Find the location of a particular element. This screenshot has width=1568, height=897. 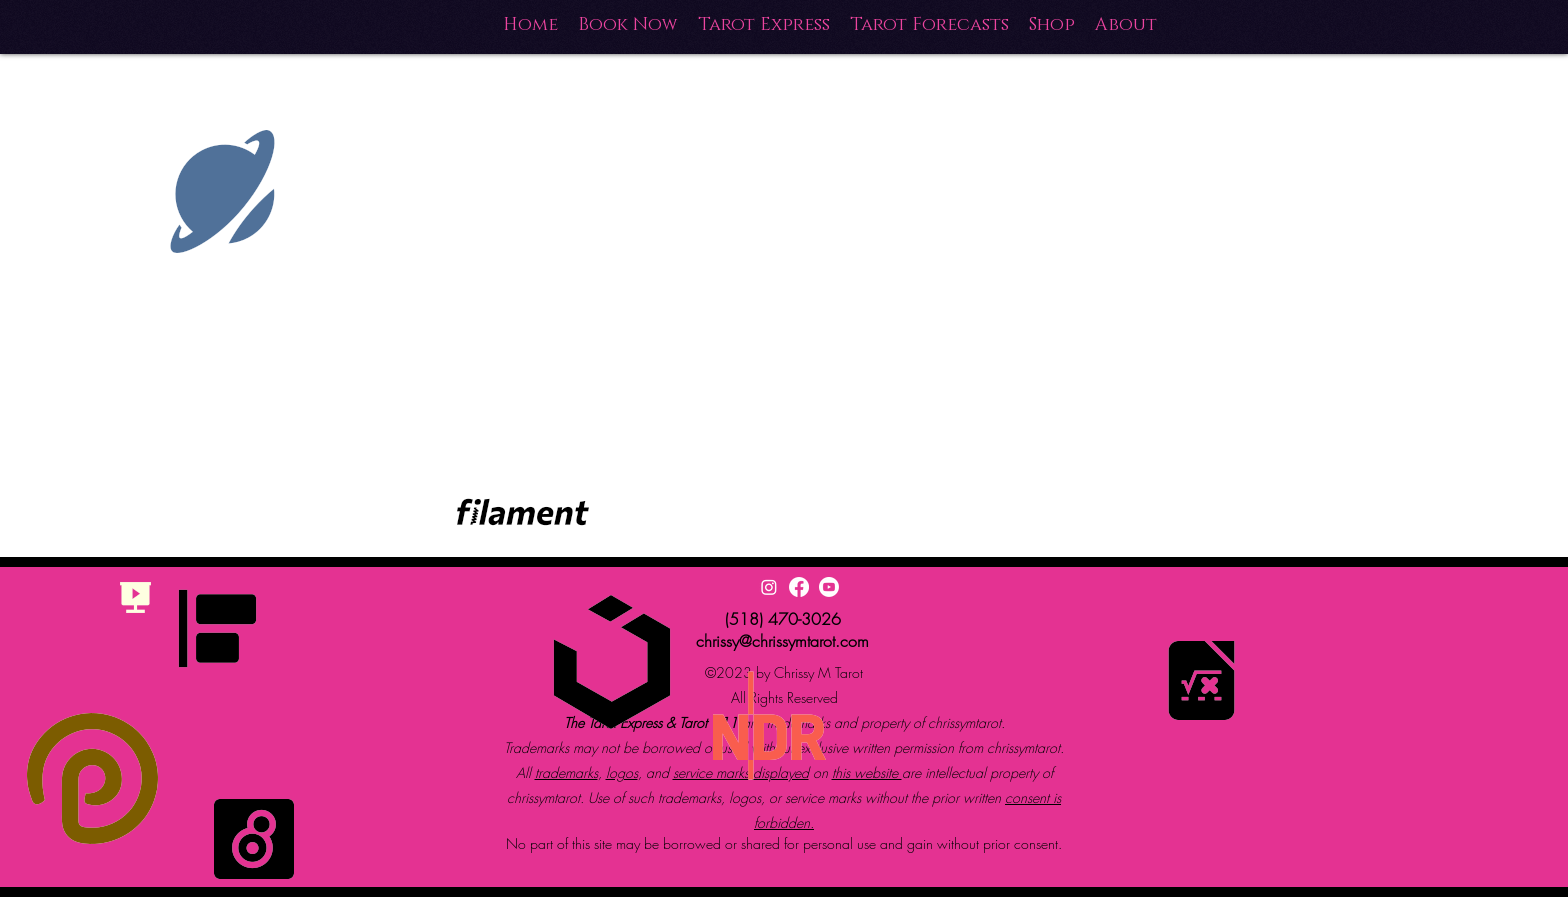

open LibreOffice Math application is located at coordinates (1201, 680).